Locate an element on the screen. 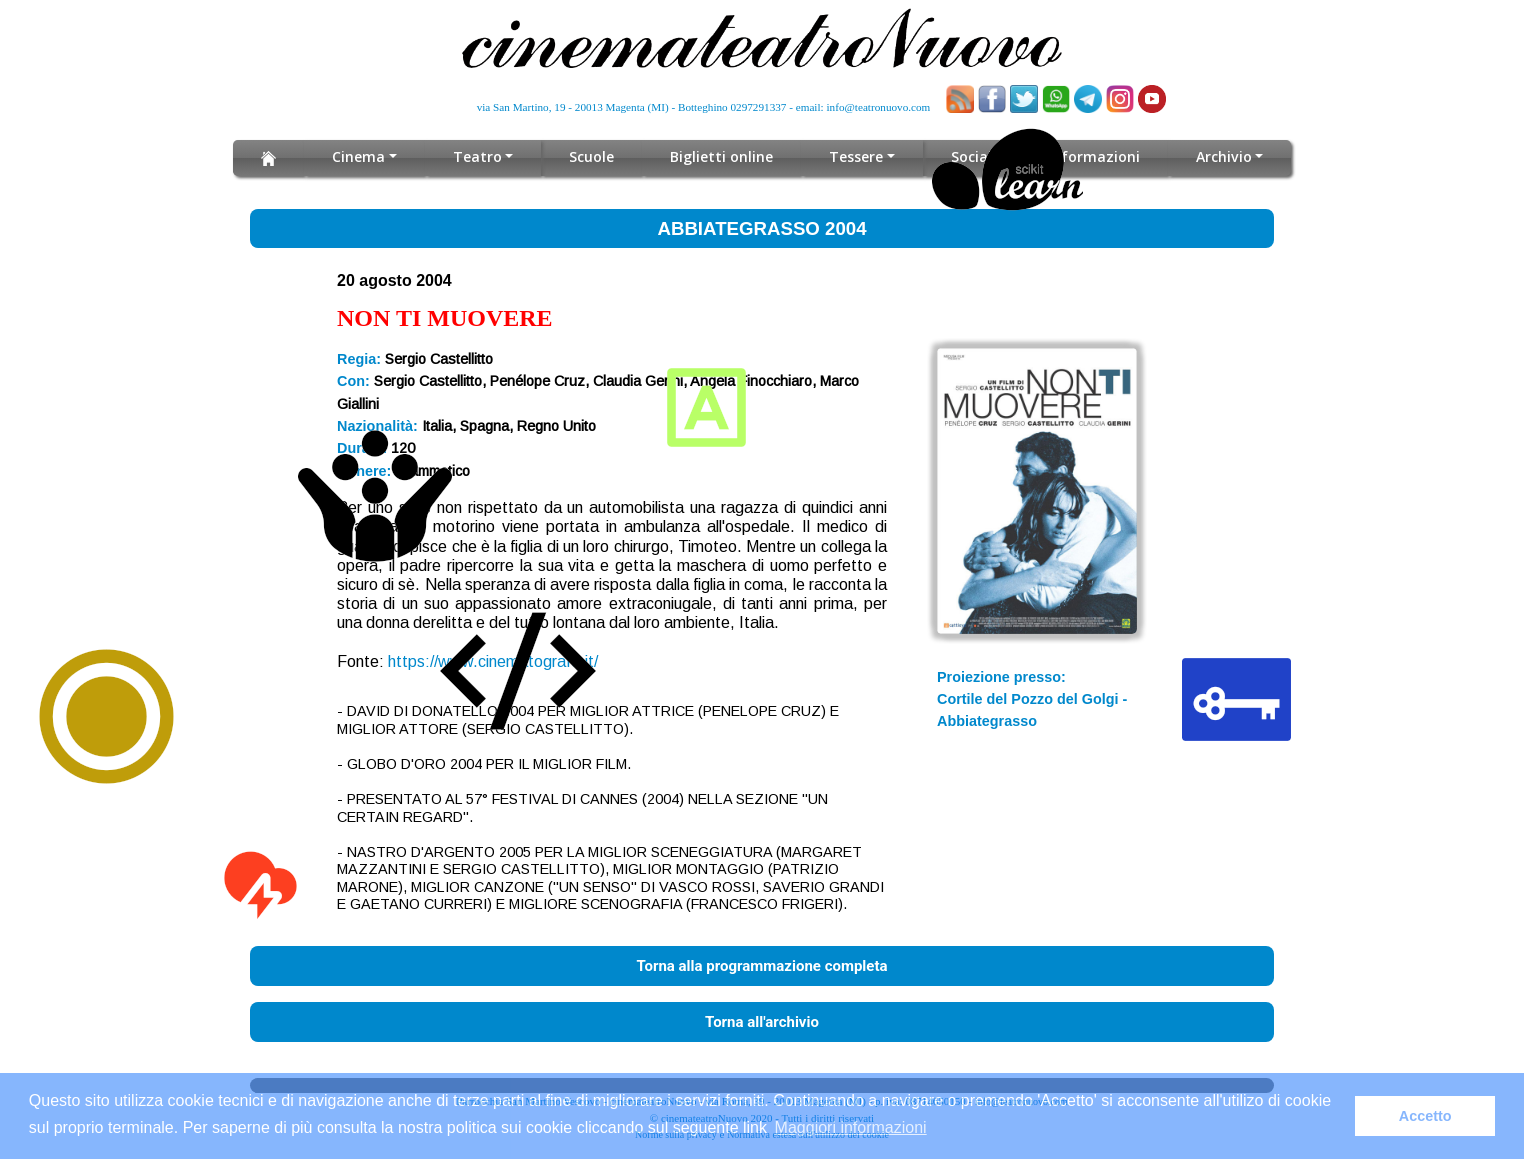 This screenshot has width=1524, height=1159. switch keyboard input method is located at coordinates (706, 407).